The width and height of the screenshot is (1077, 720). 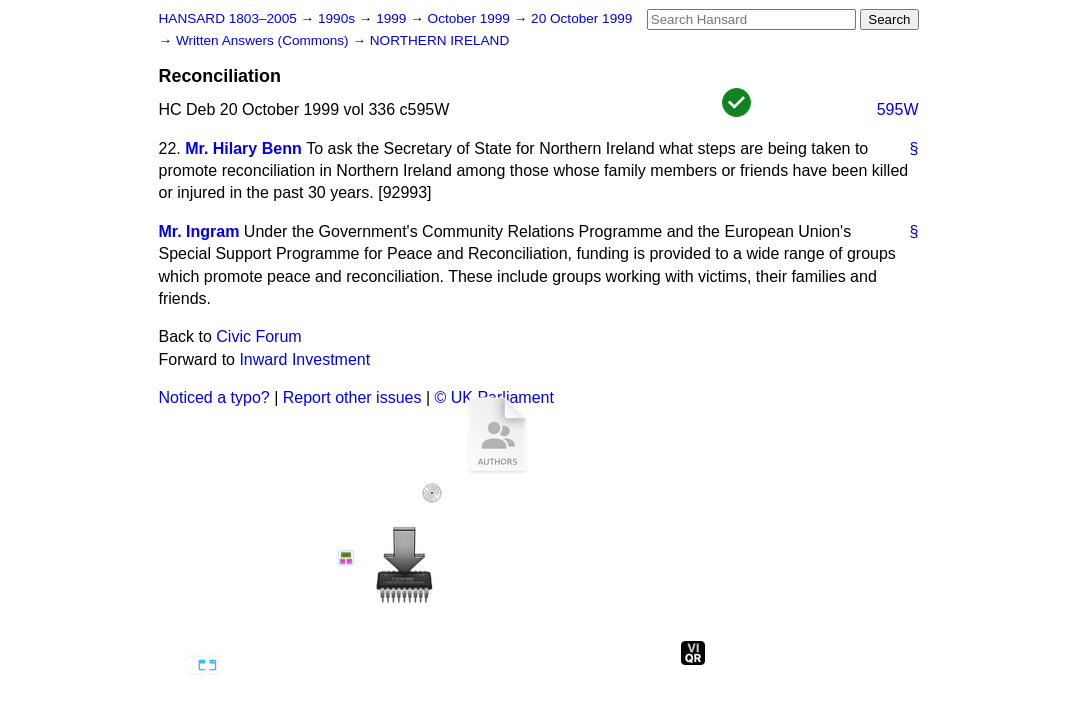 What do you see at coordinates (346, 558) in the screenshot?
I see `select all items in the current view` at bounding box center [346, 558].